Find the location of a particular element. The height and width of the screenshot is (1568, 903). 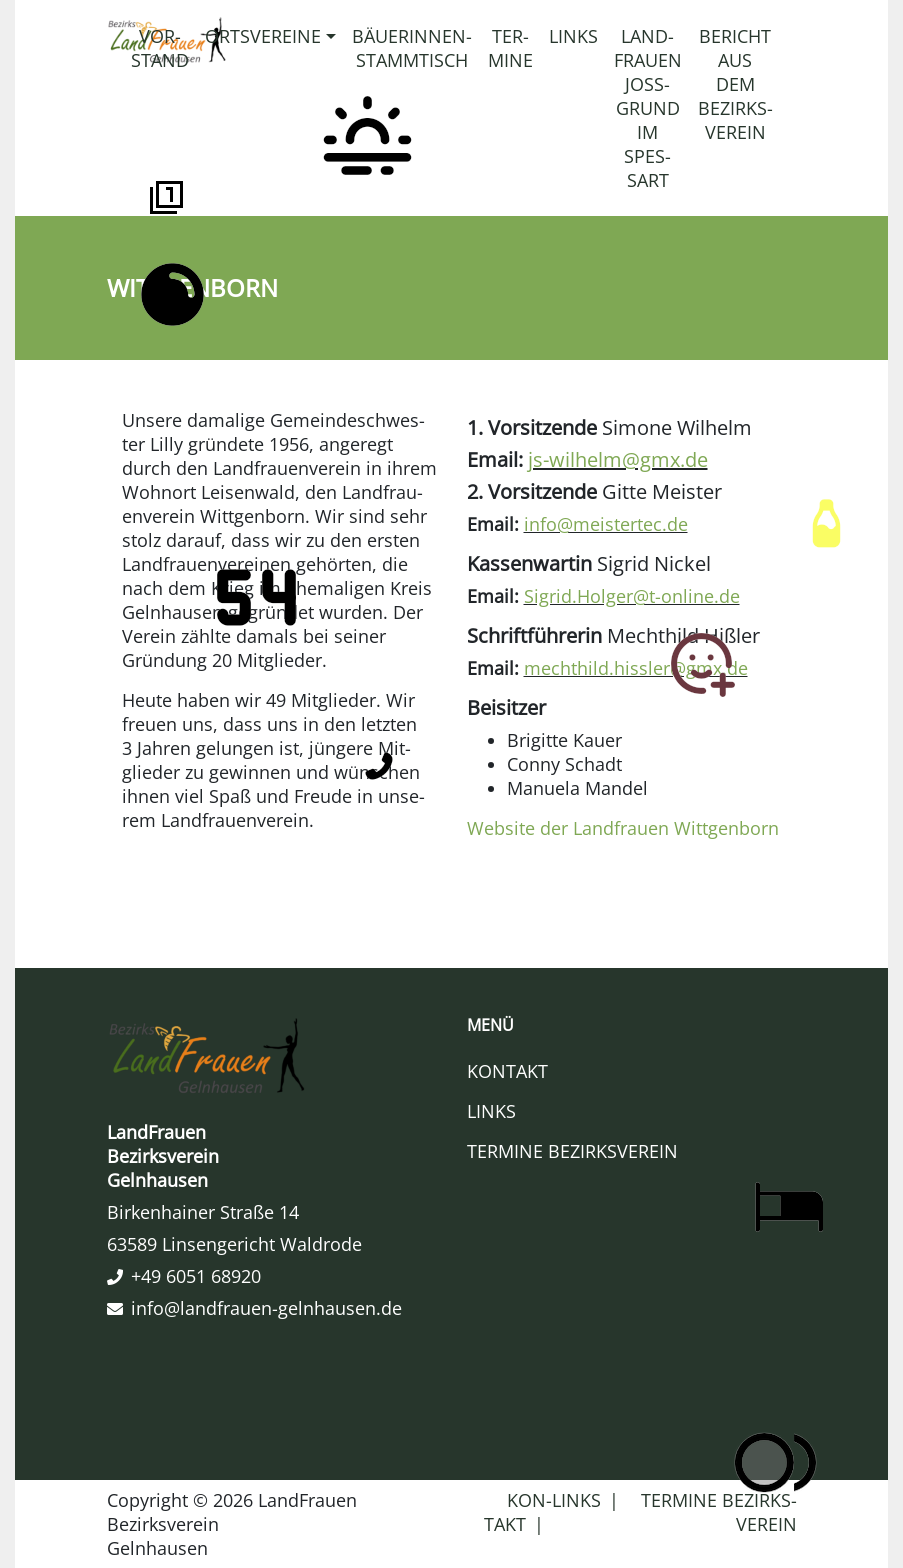

view hotel or accommodation options is located at coordinates (787, 1207).